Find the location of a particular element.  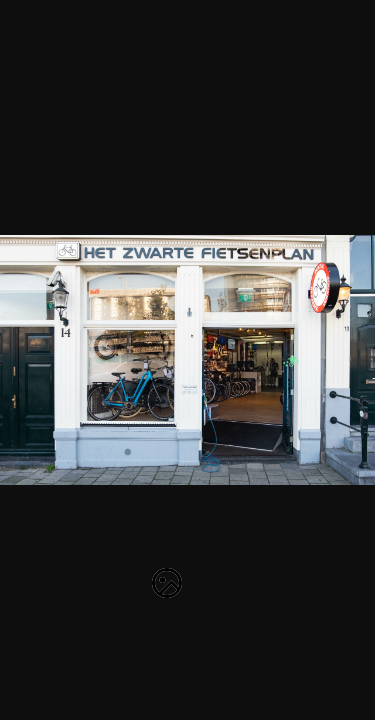

view image or photo gallery is located at coordinates (167, 583).